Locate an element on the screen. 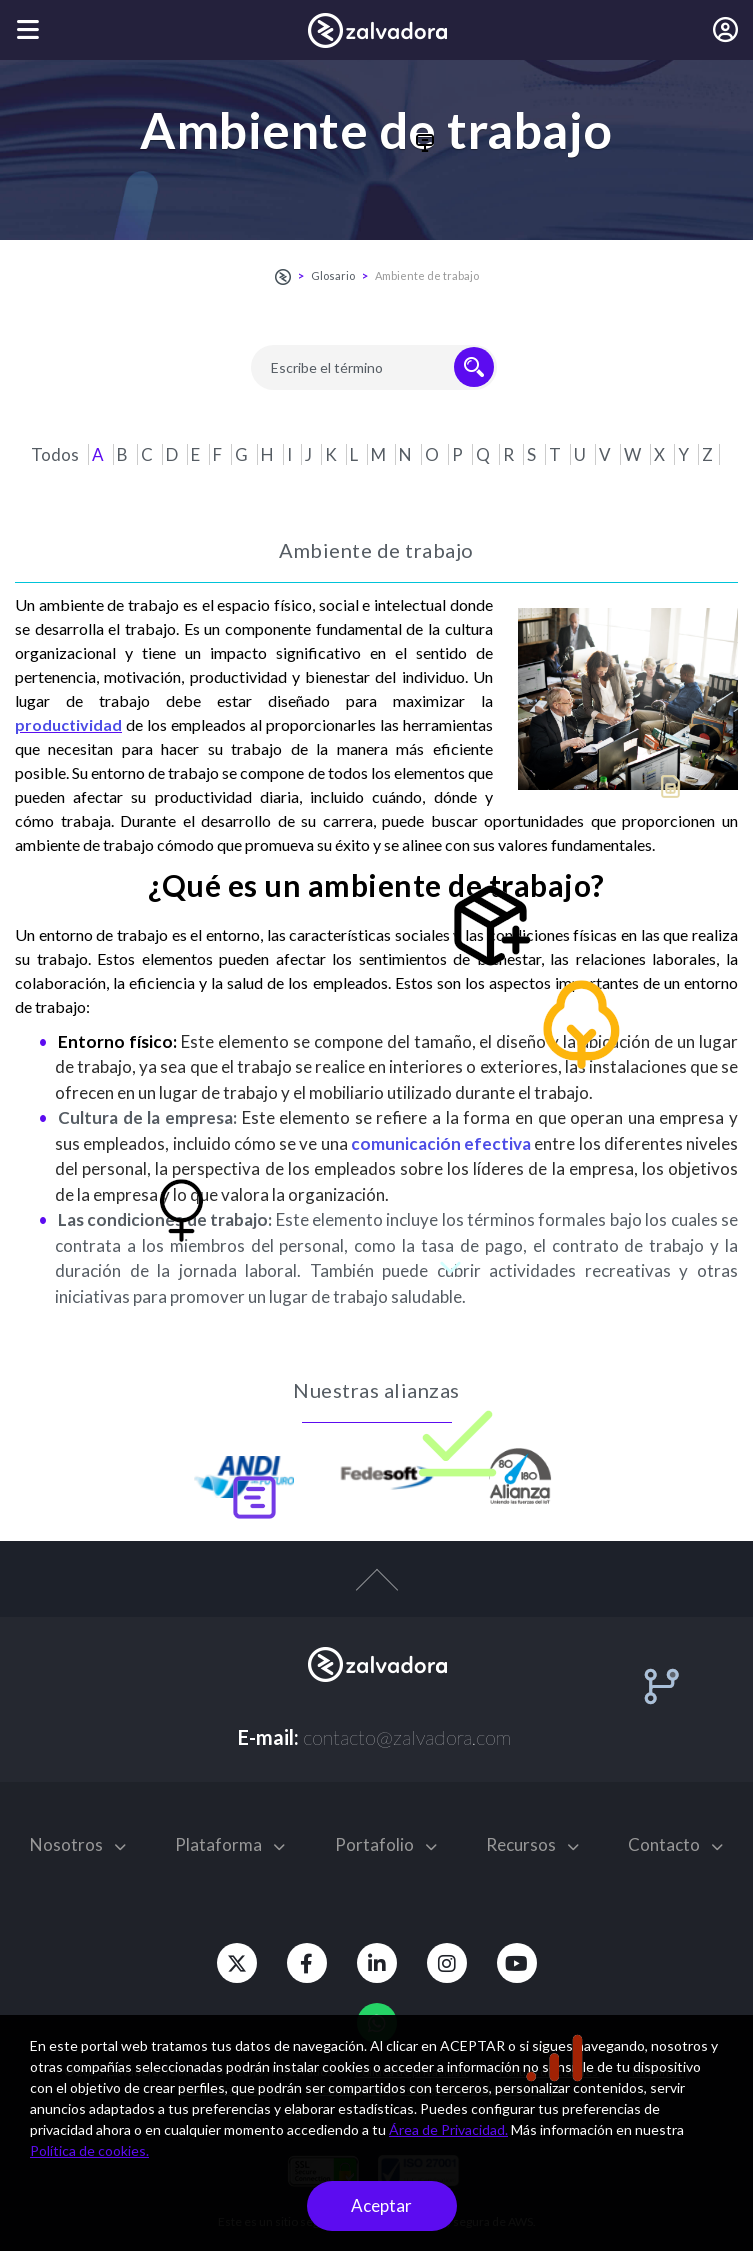 This screenshot has height=2251, width=753. add a new package or shipment is located at coordinates (490, 925).